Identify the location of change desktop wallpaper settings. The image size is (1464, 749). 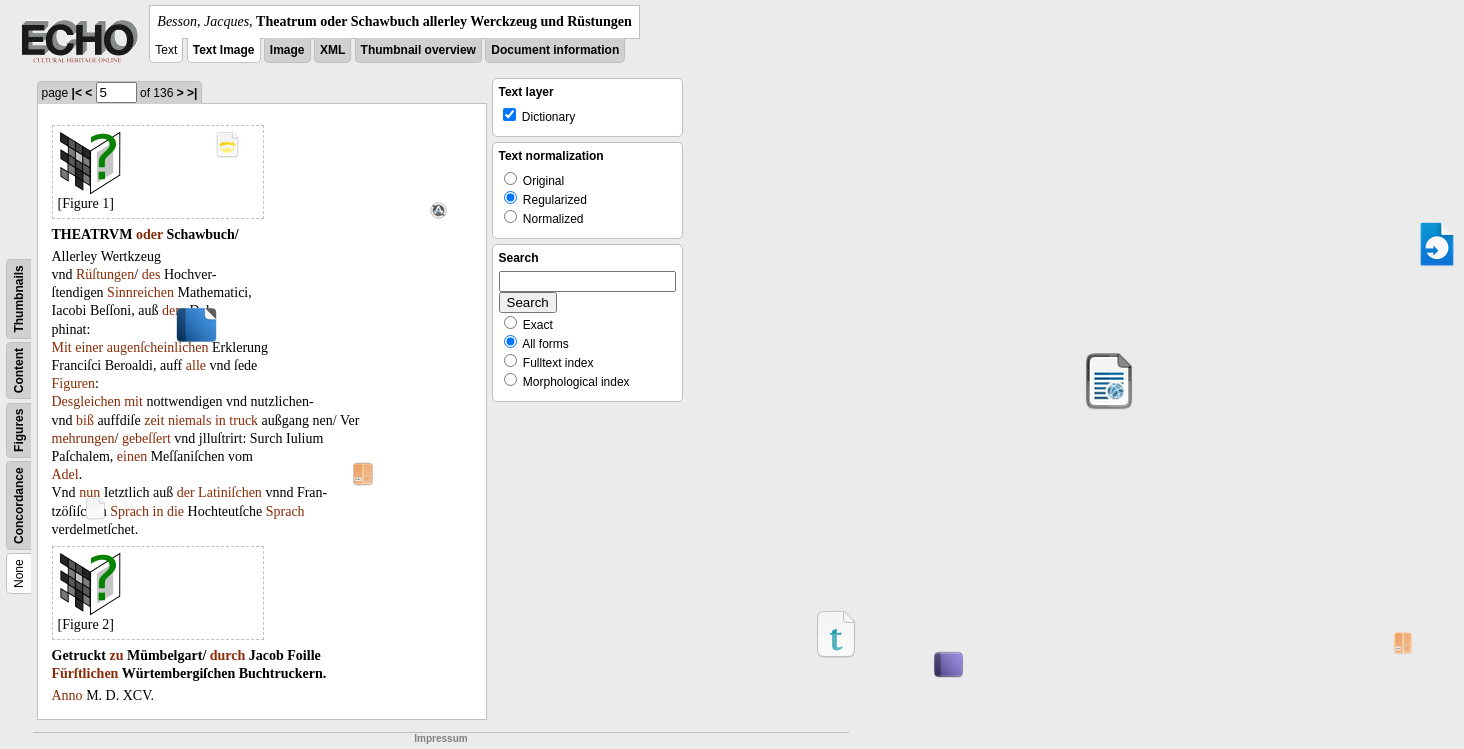
(196, 323).